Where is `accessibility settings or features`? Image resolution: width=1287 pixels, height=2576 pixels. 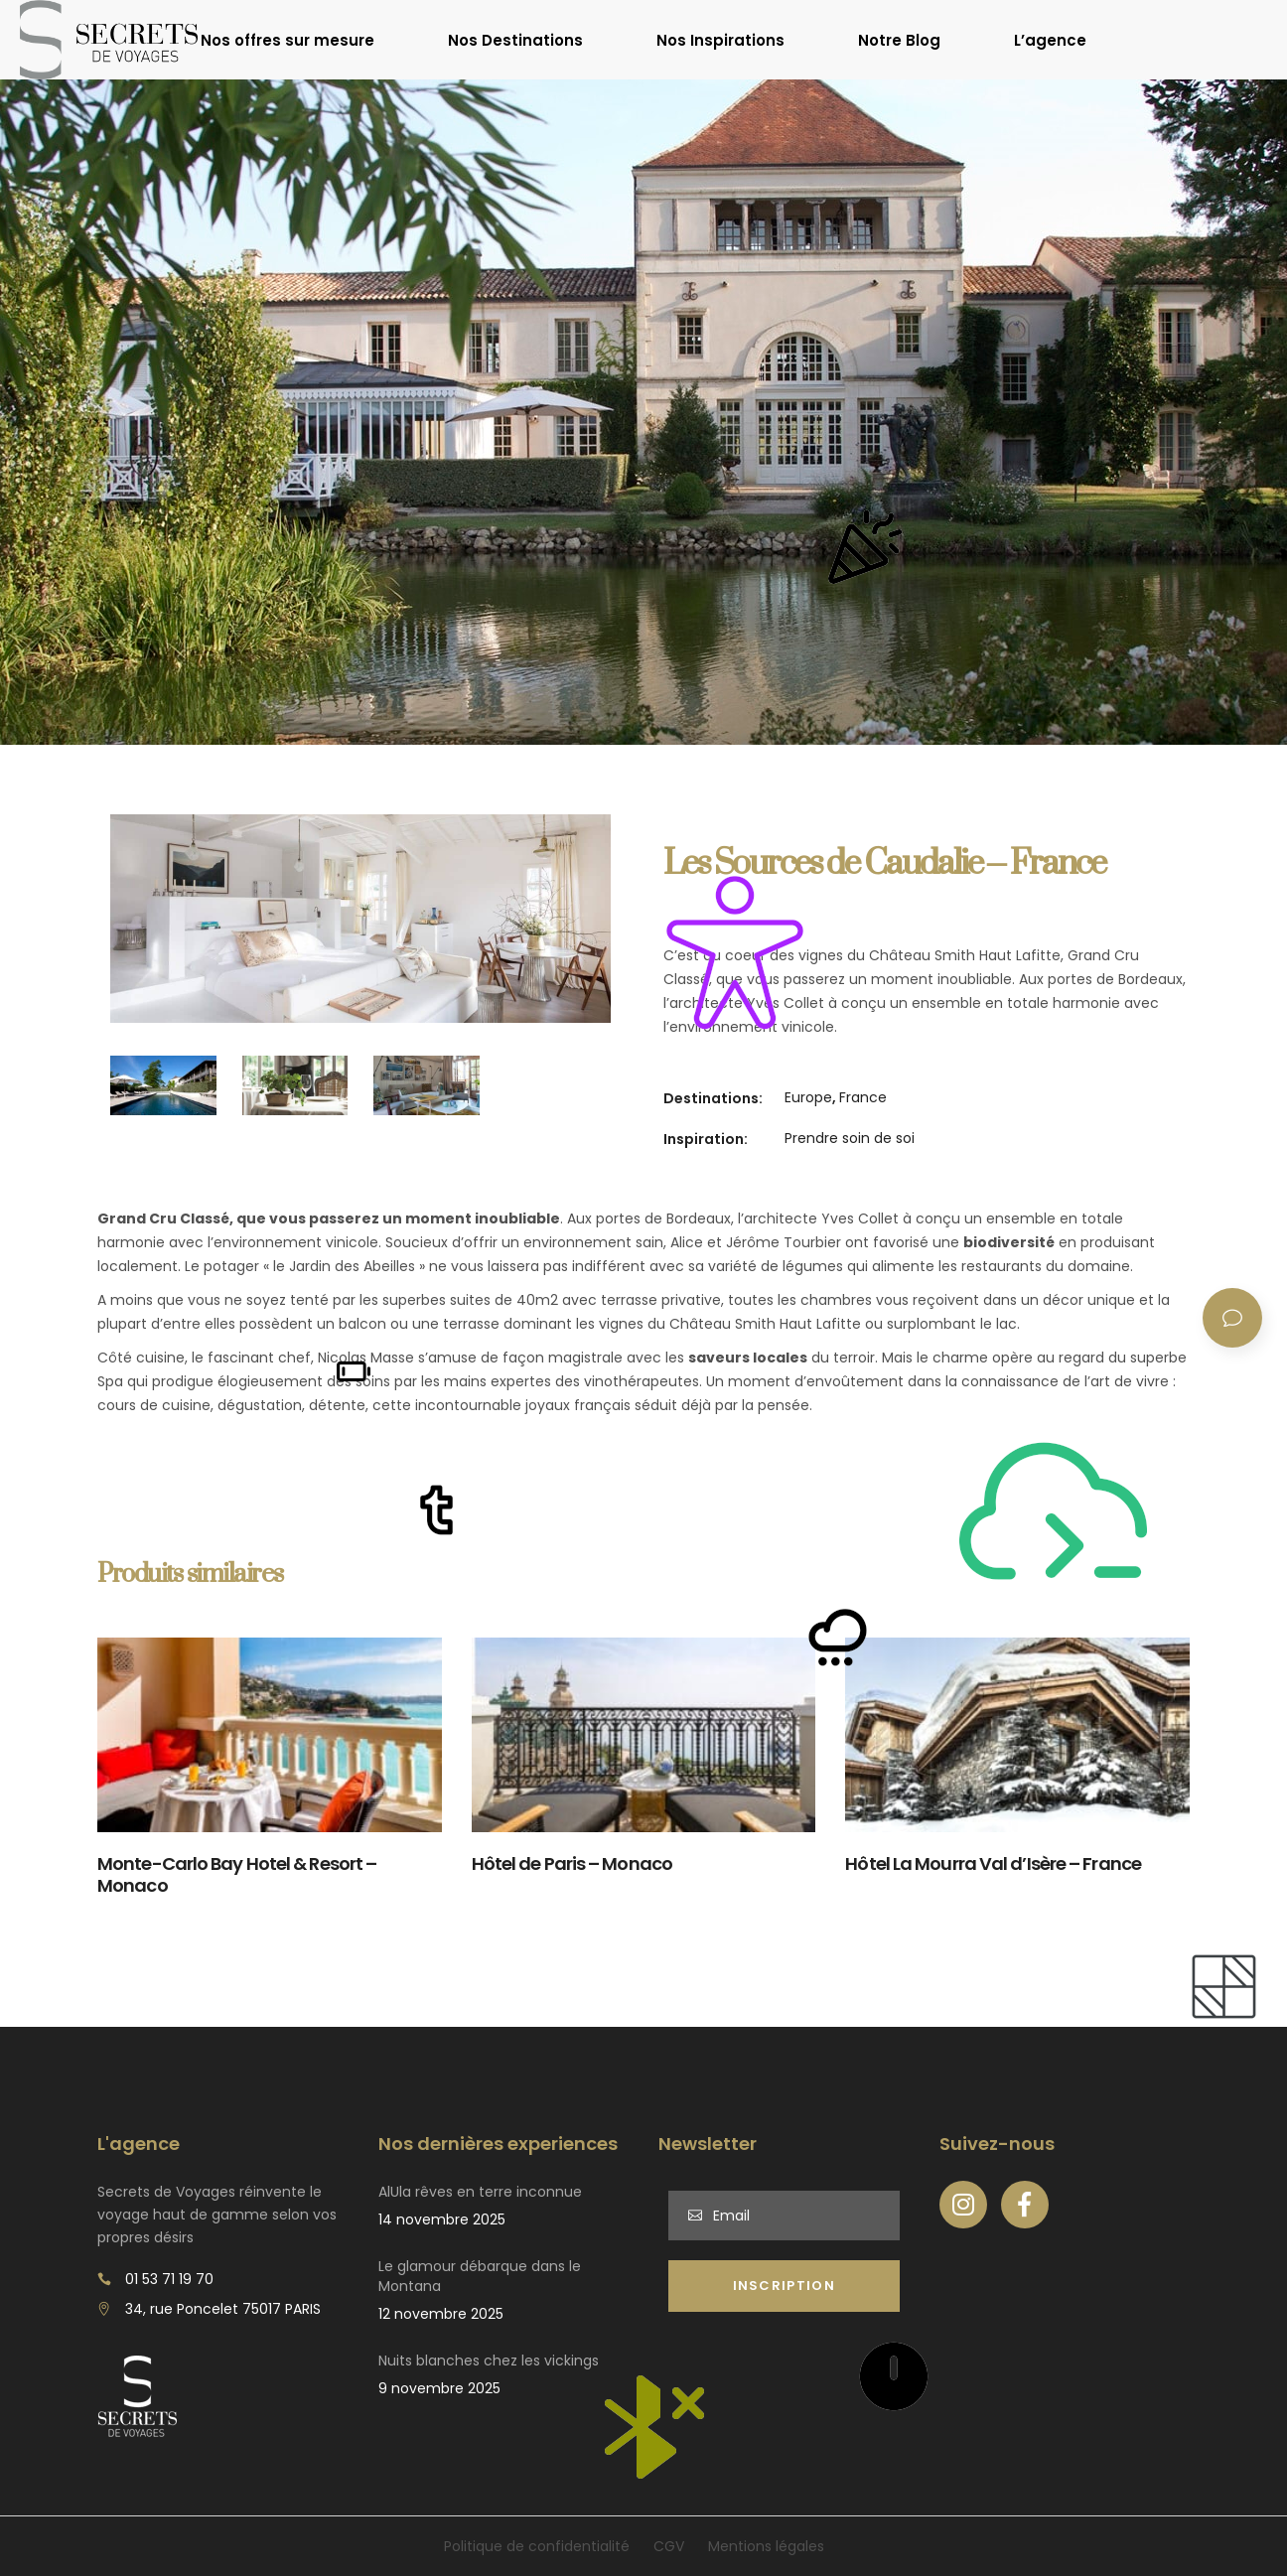
accessibility settings or features is located at coordinates (735, 955).